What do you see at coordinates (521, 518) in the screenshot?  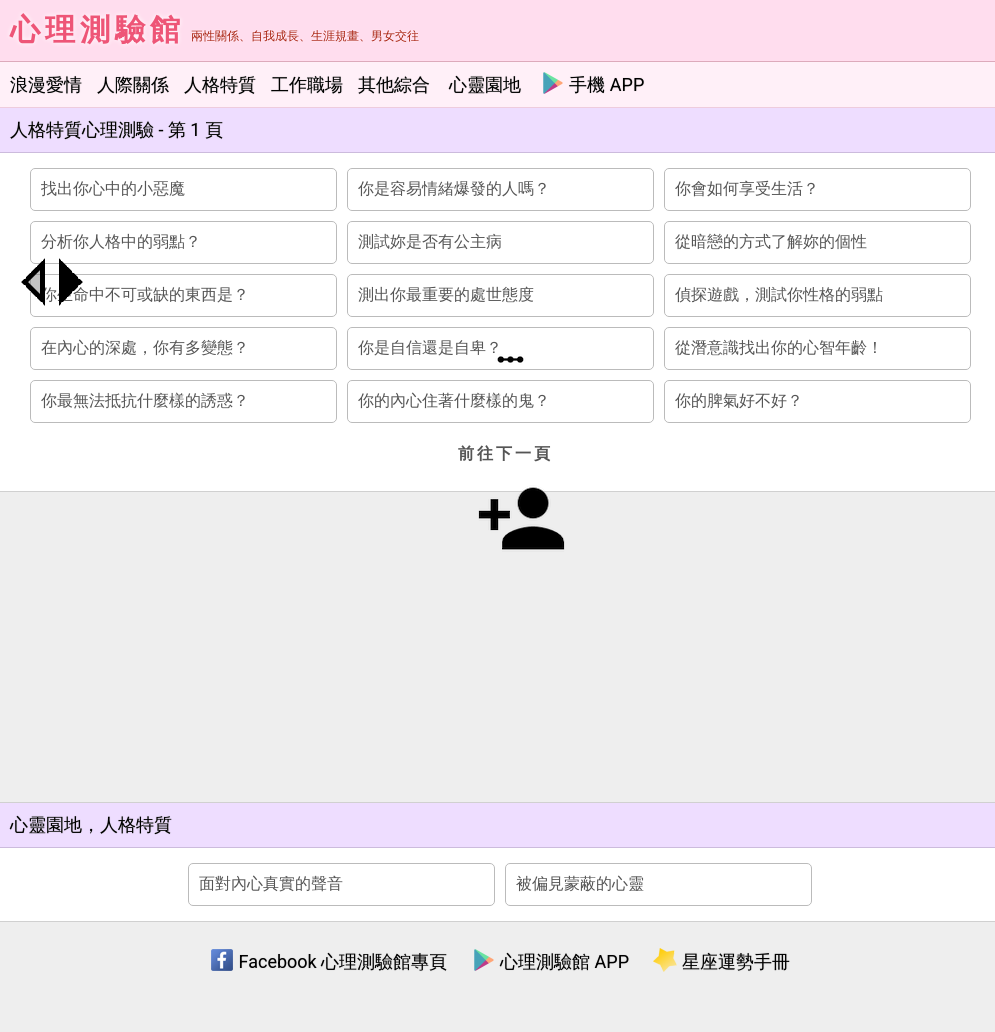 I see `add a new contact` at bounding box center [521, 518].